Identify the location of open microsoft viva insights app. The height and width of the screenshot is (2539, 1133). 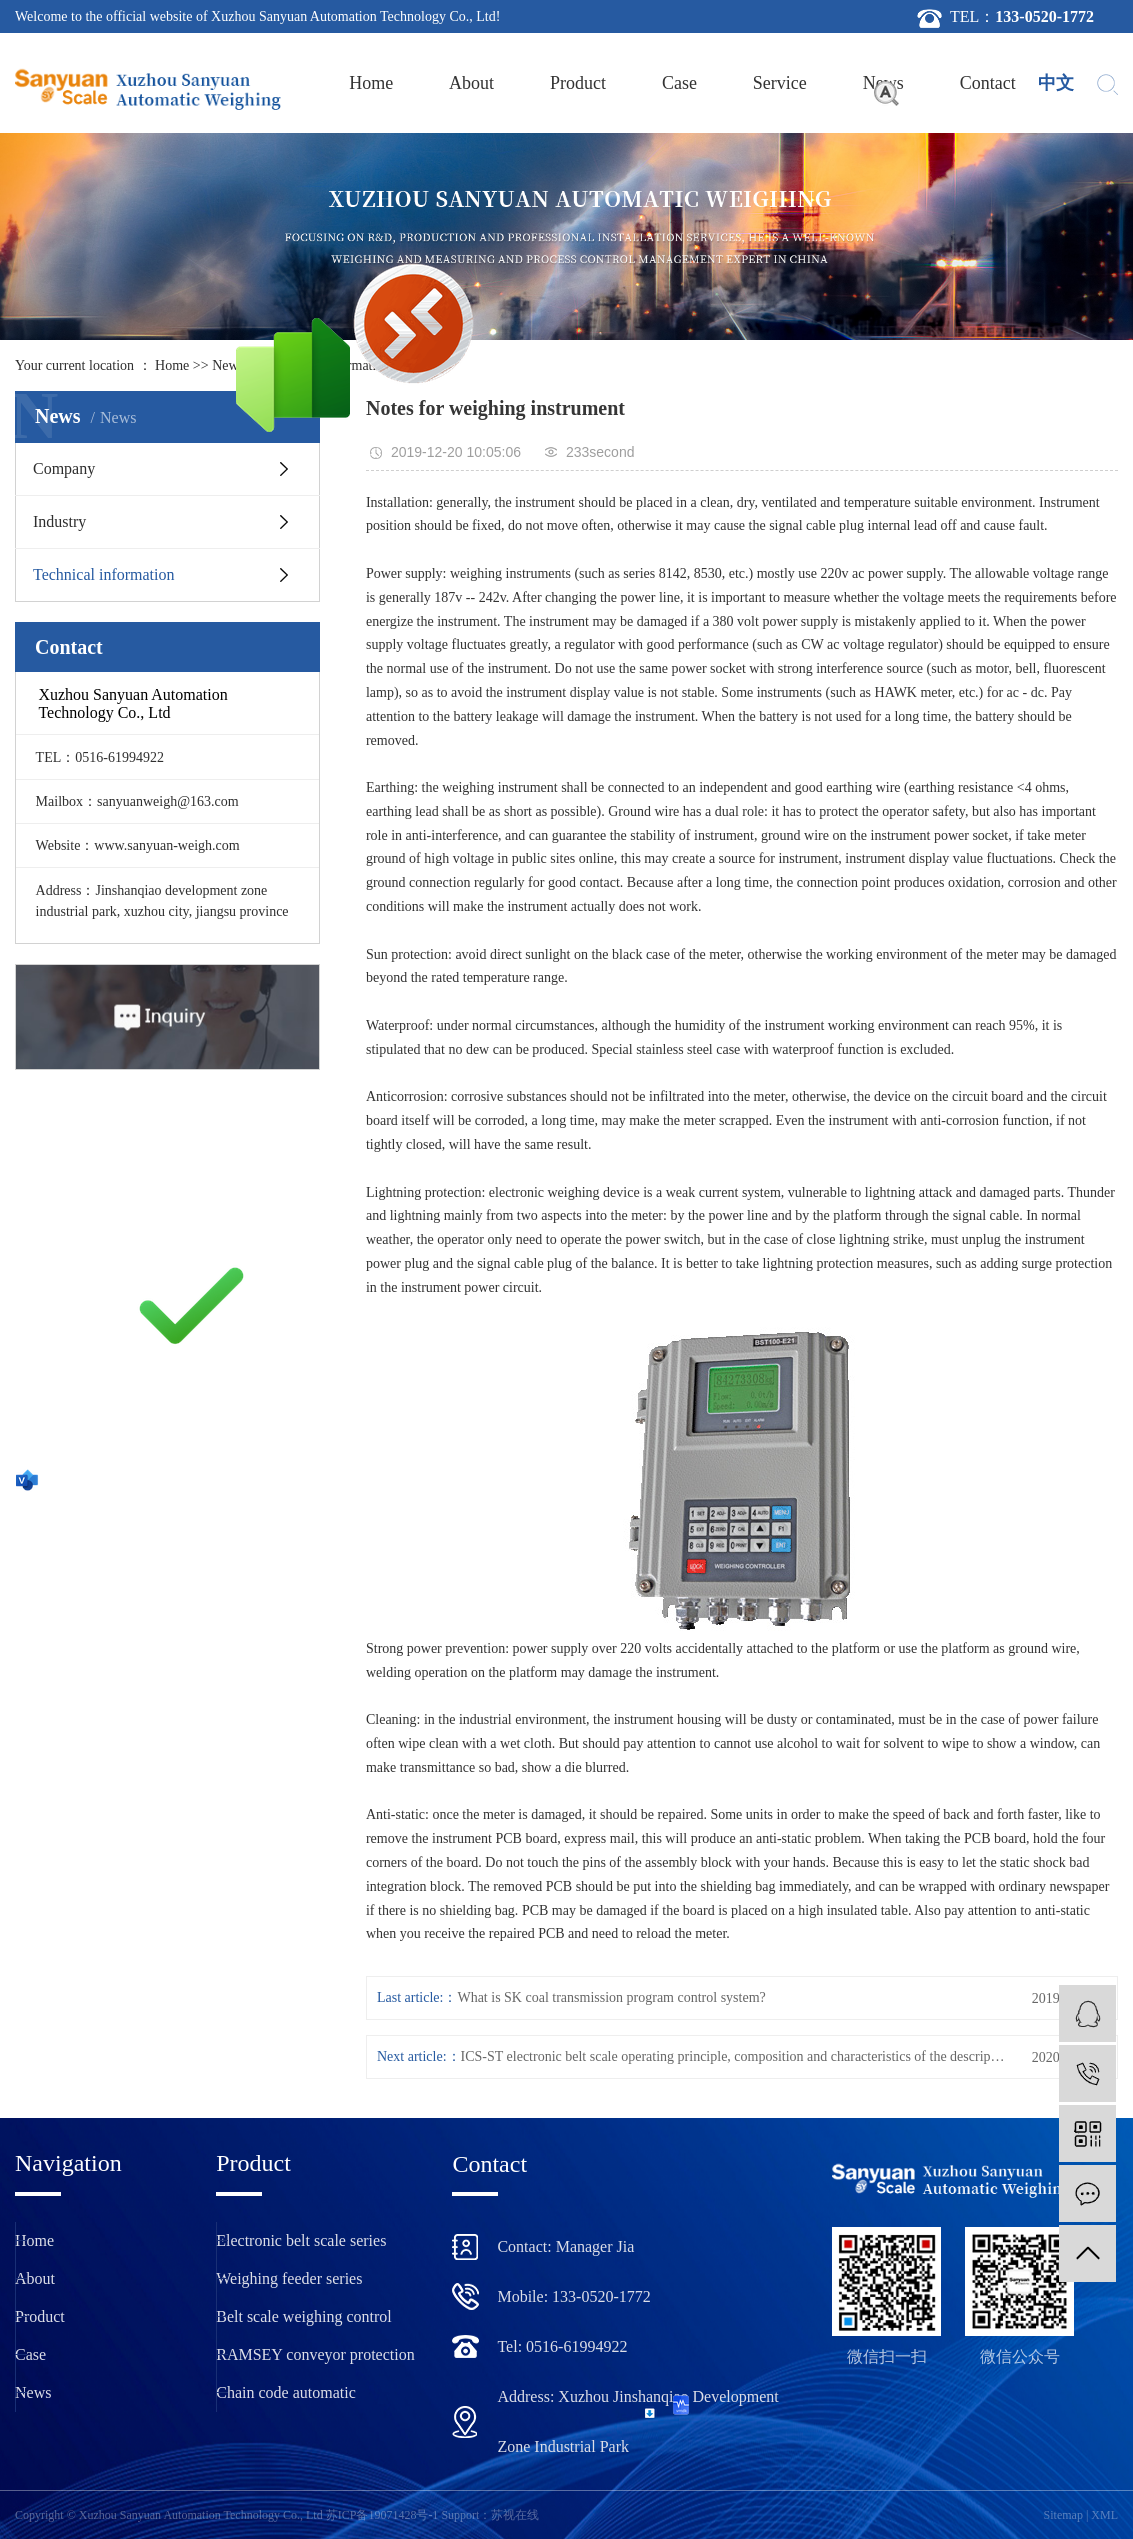
(293, 375).